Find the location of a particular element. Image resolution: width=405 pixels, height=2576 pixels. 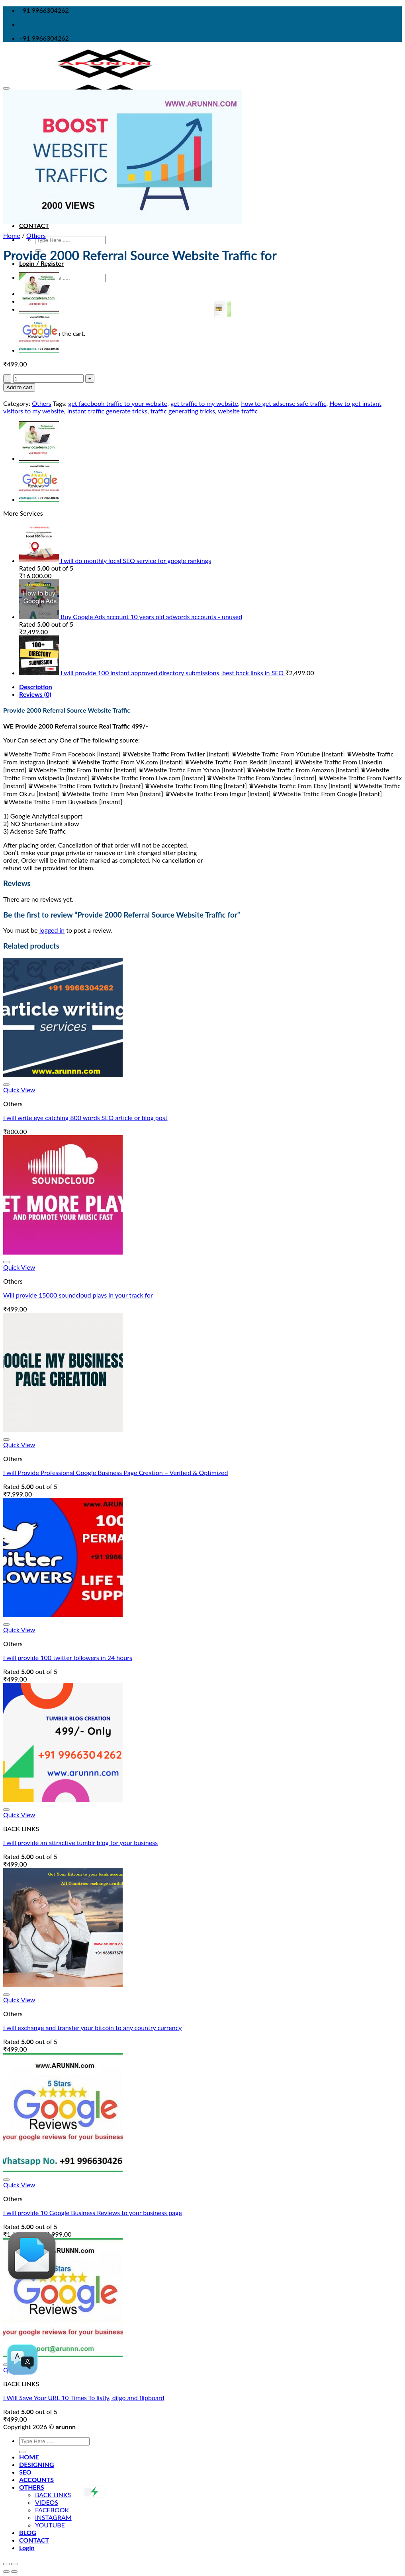

open the mail app is located at coordinates (32, 2256).